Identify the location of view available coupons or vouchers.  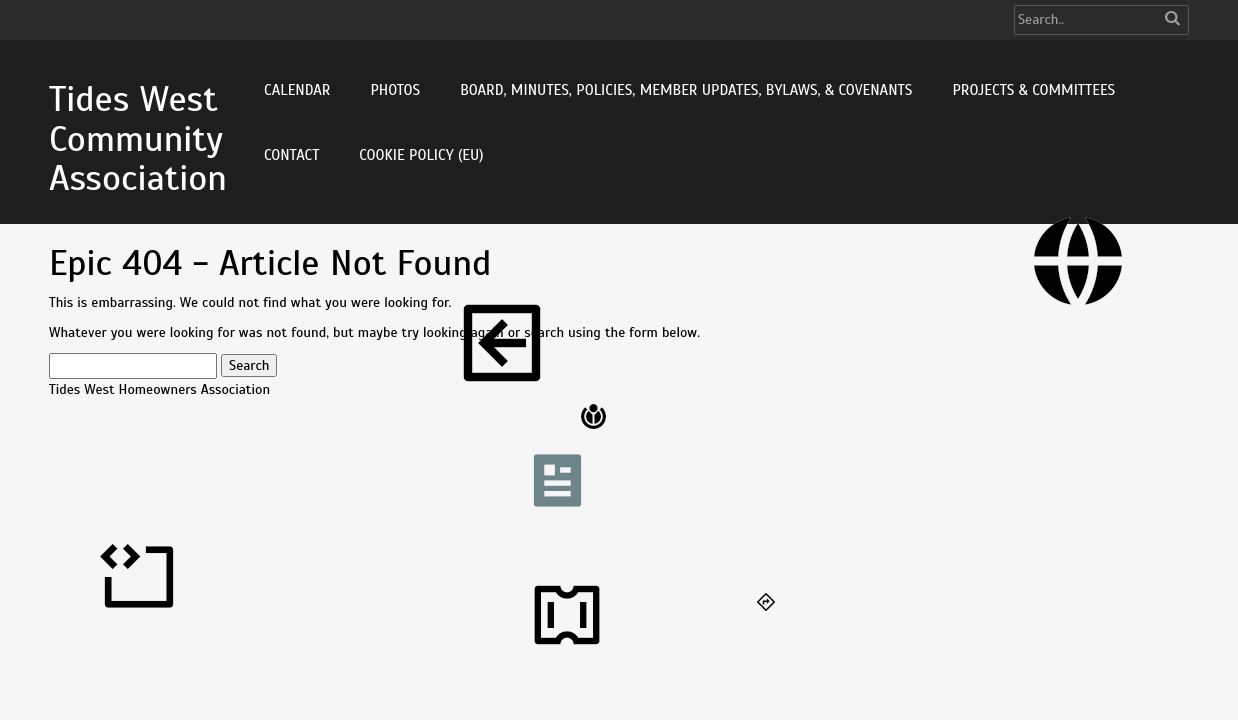
(567, 615).